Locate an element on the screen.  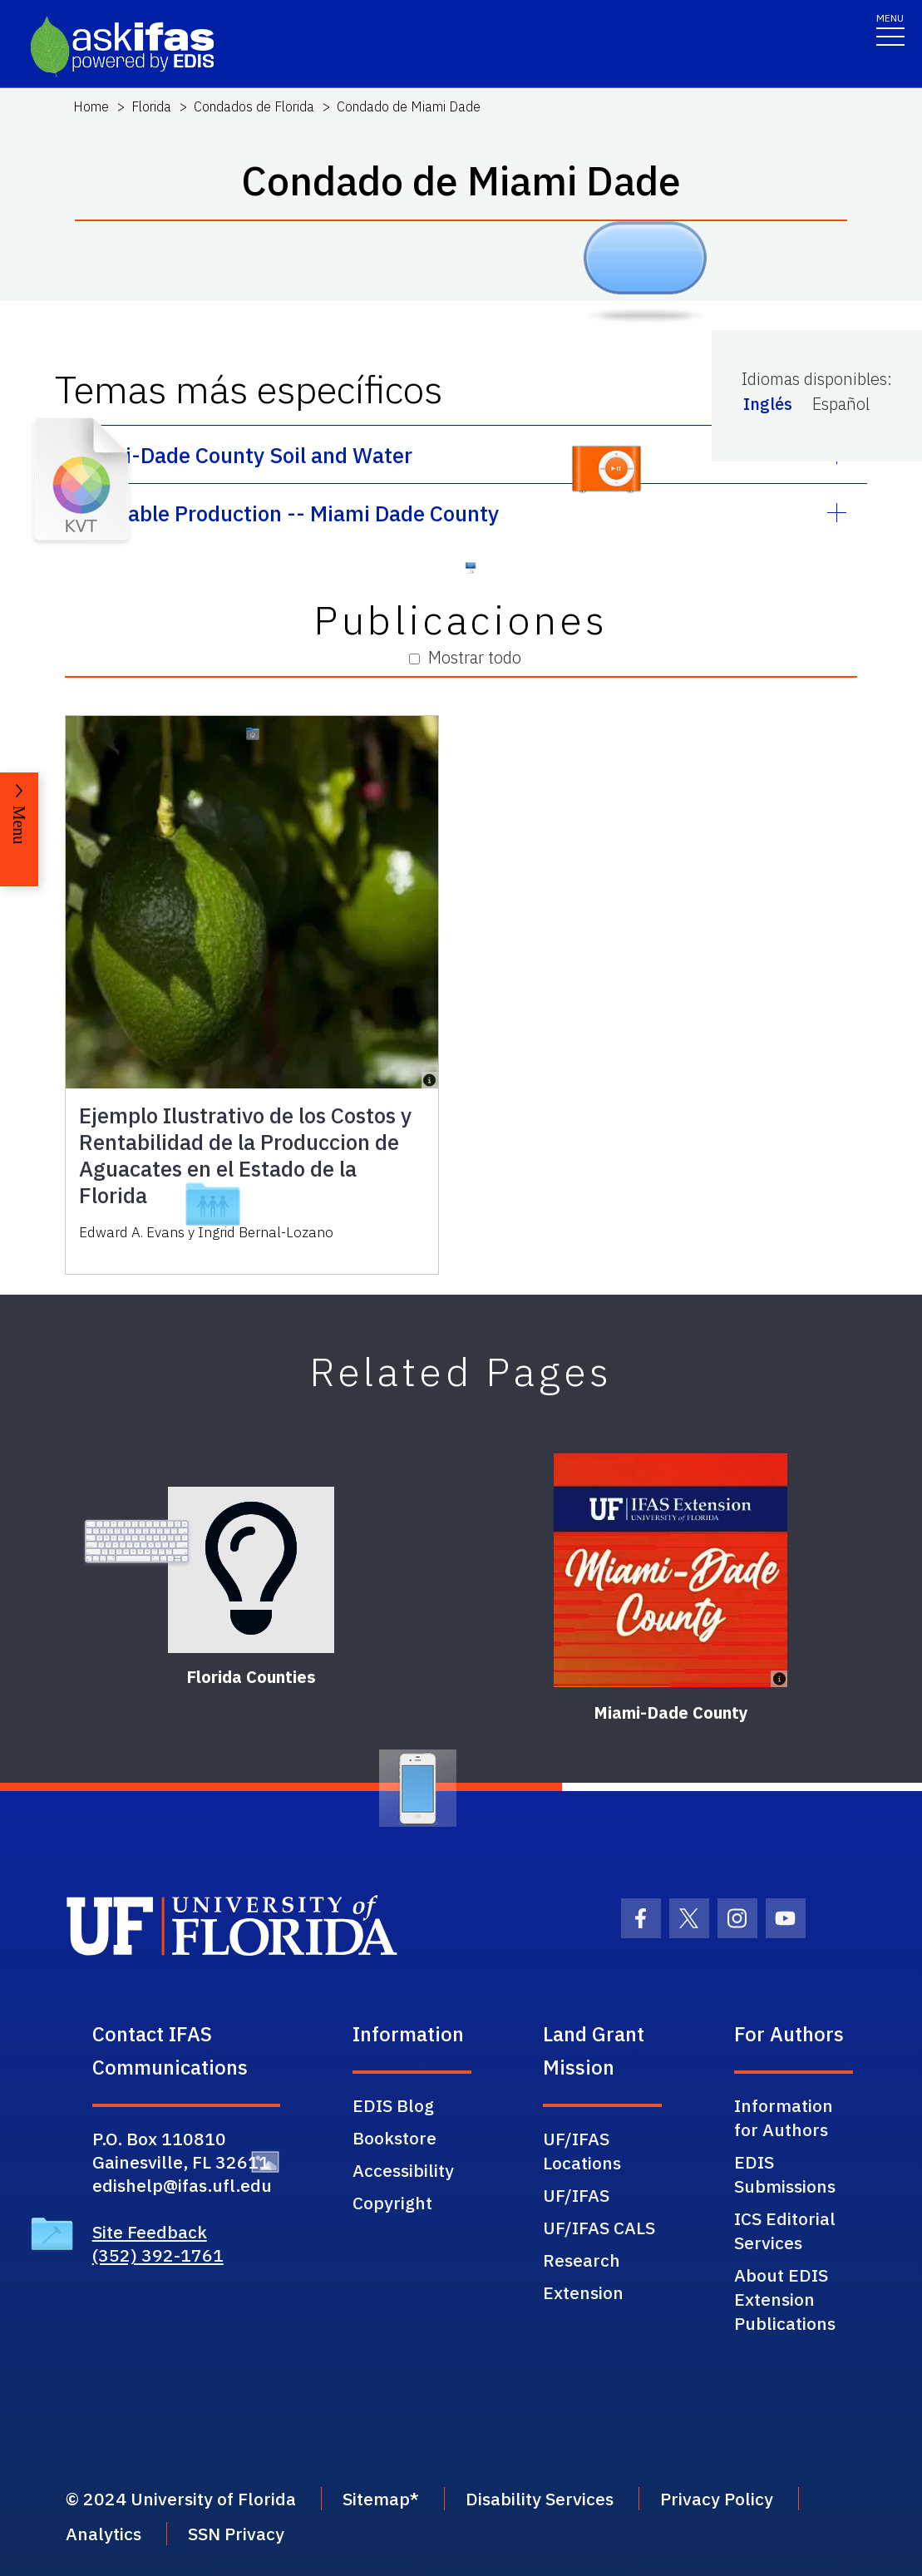
access your home folder is located at coordinates (253, 733).